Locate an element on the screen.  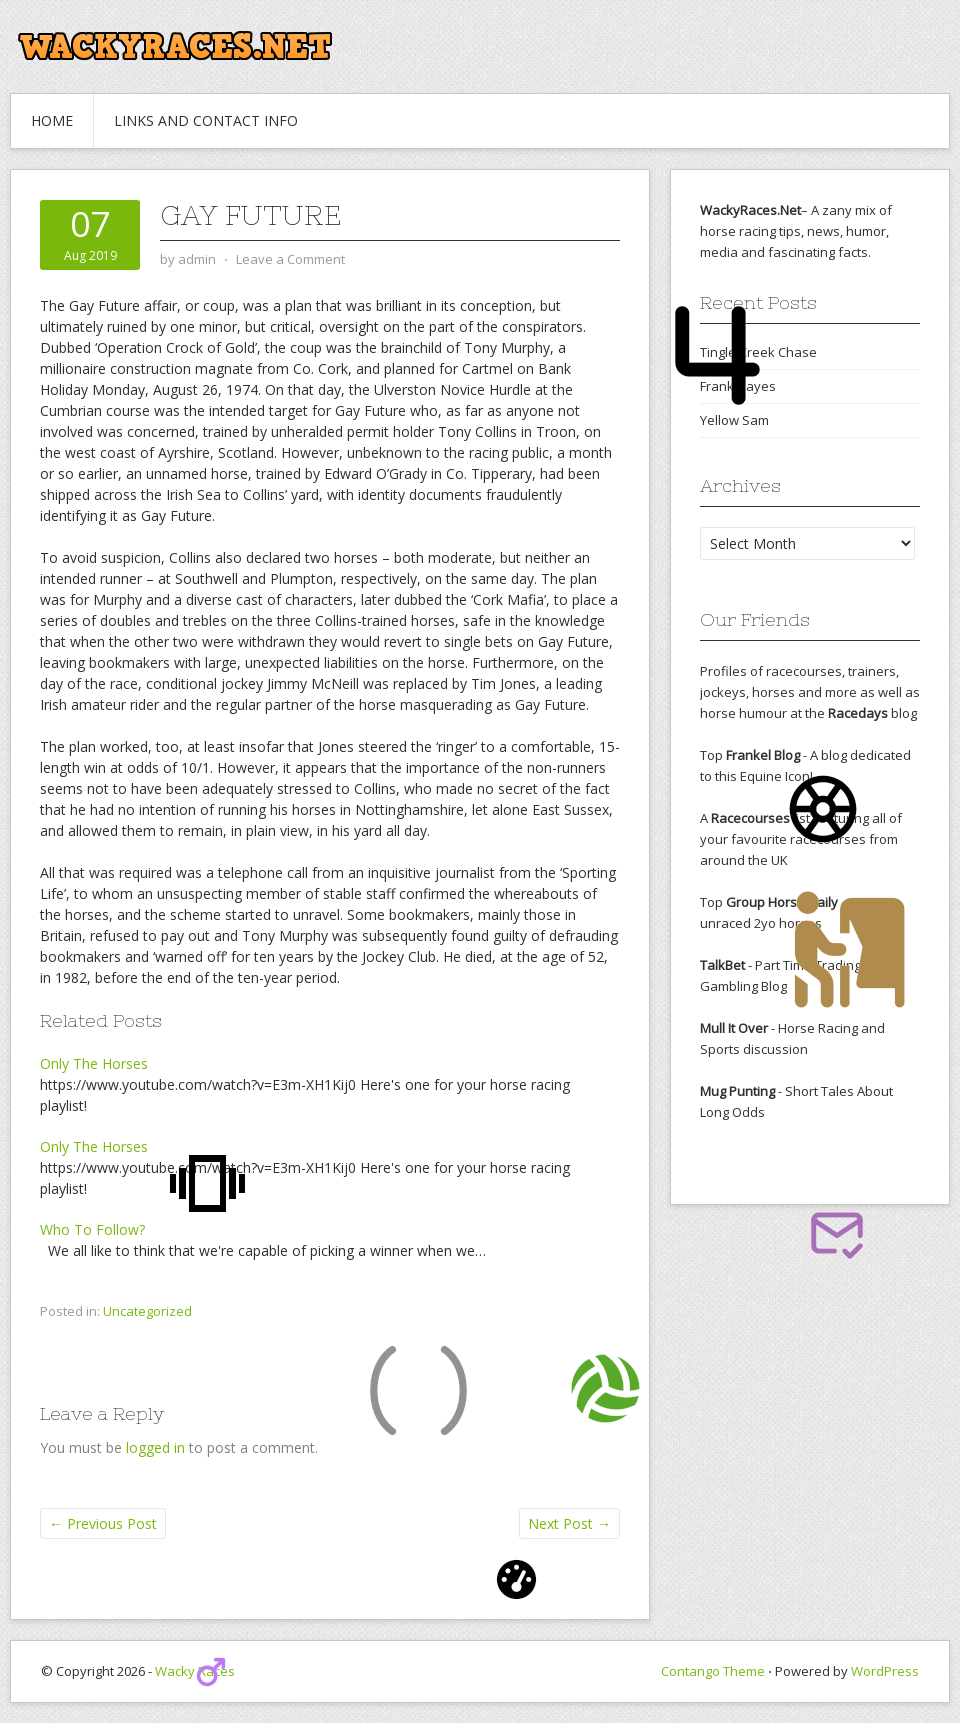
insert parentheses or grouping brackets is located at coordinates (418, 1390).